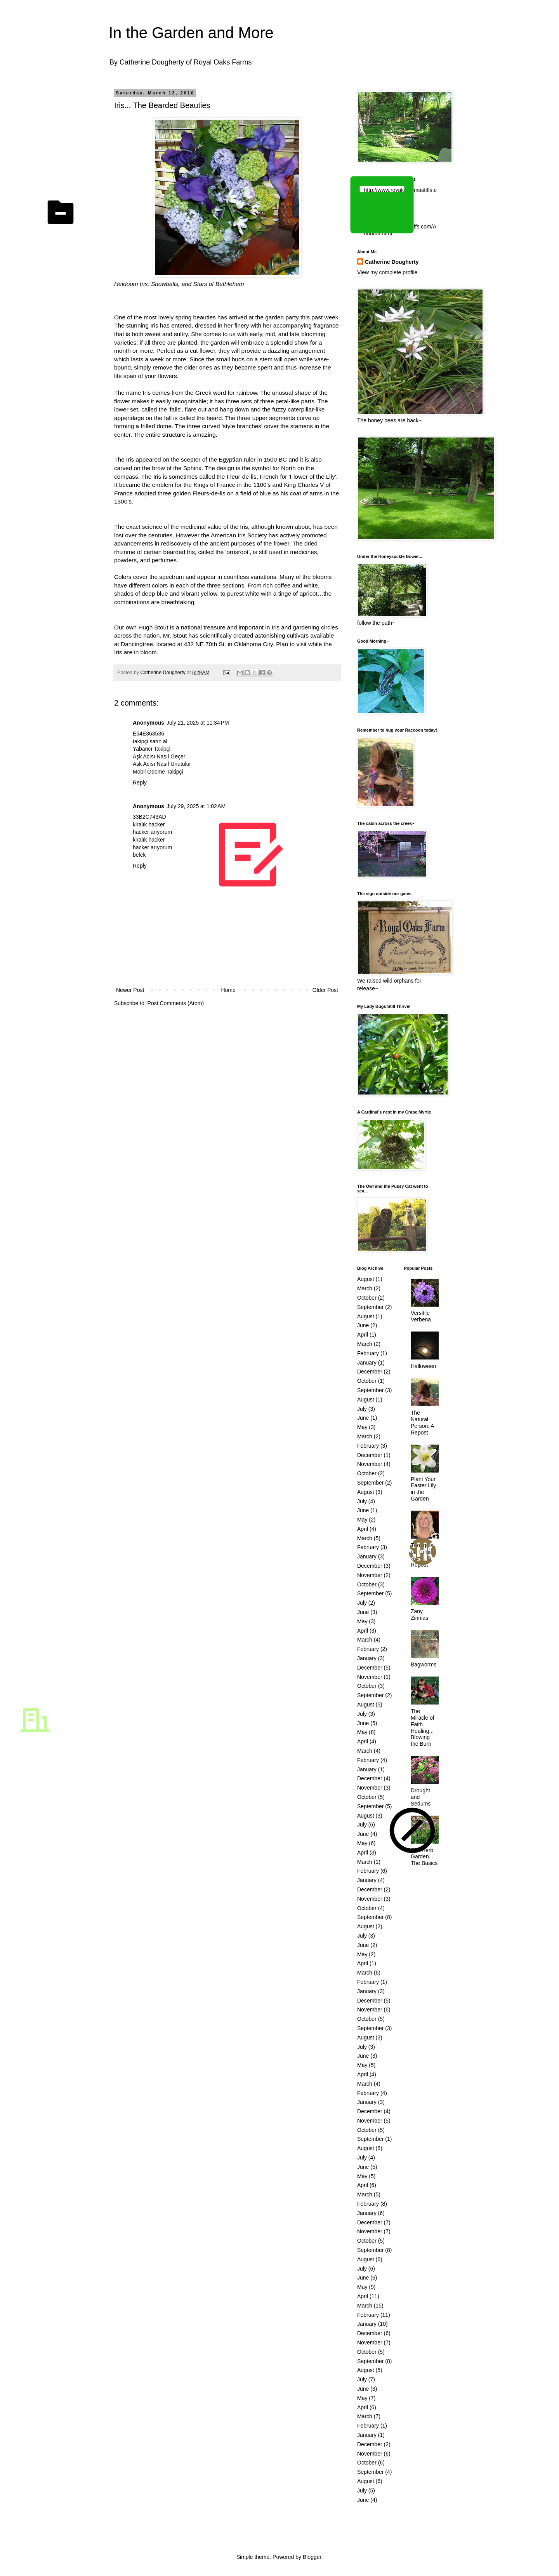 This screenshot has height=2576, width=559. Describe the element at coordinates (412, 1830) in the screenshot. I see `indicates a prohibited or forbidden action` at that location.